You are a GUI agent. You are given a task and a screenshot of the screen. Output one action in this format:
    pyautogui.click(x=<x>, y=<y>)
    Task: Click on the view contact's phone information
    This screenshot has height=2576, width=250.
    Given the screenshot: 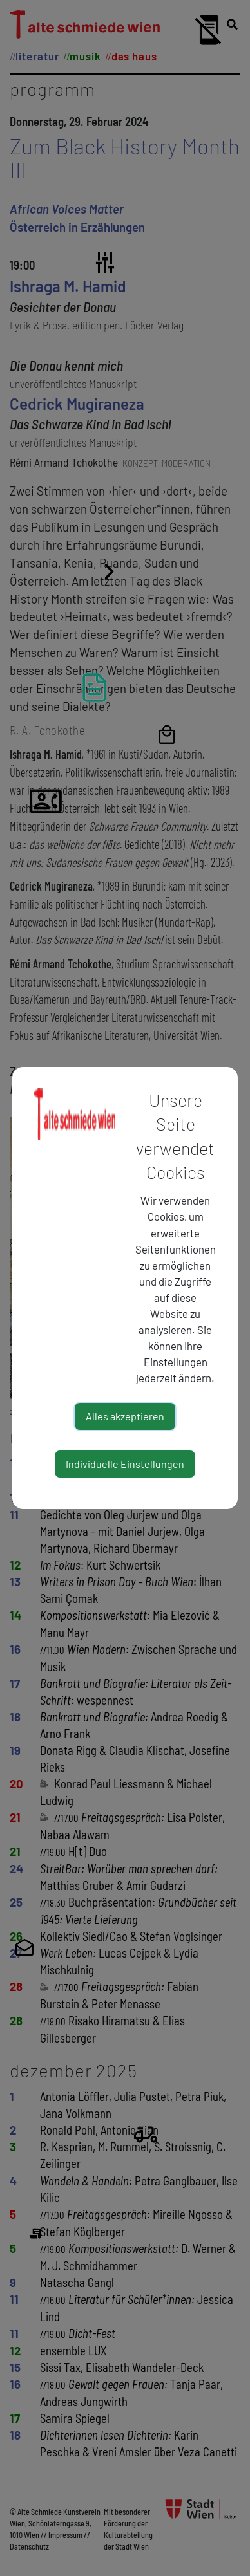 What is the action you would take?
    pyautogui.click(x=46, y=801)
    